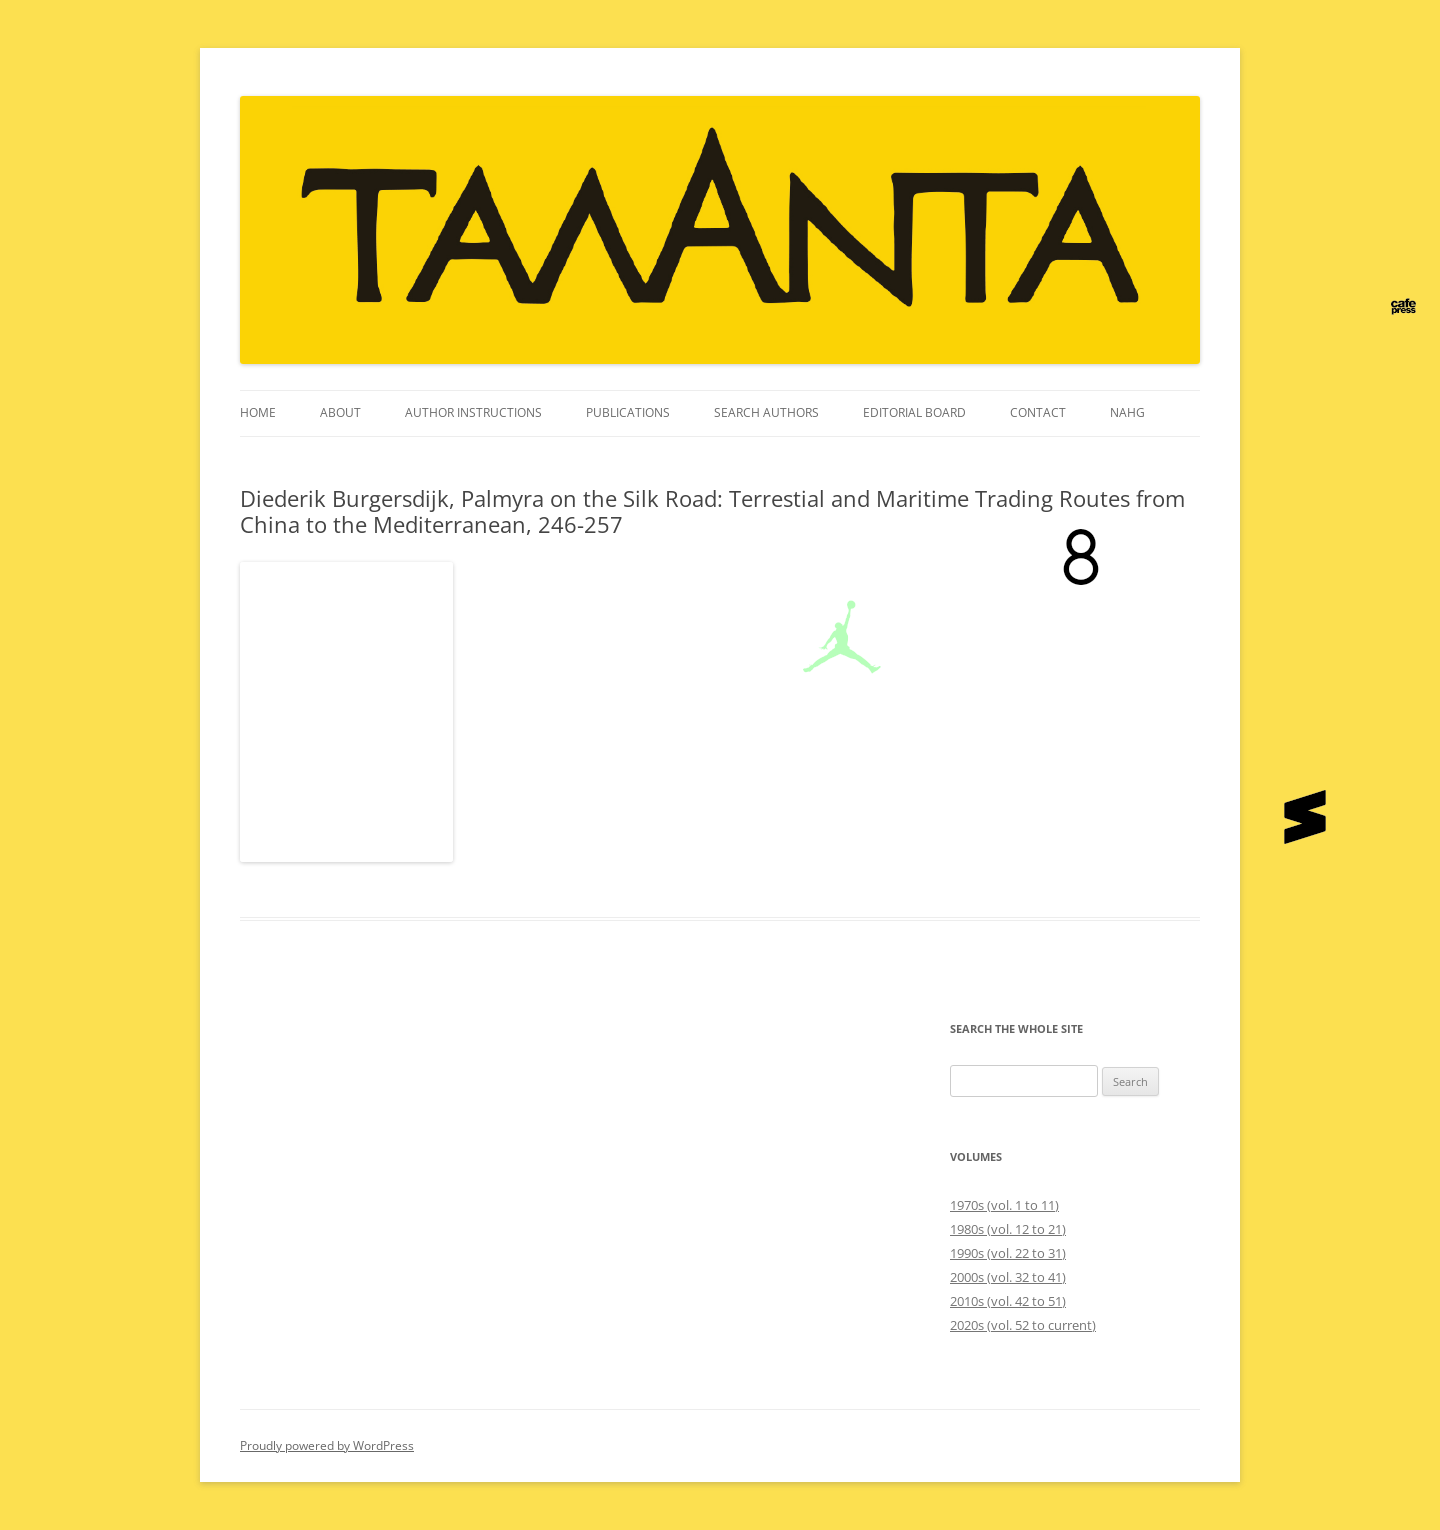 This screenshot has width=1440, height=1530. Describe the element at coordinates (1403, 306) in the screenshot. I see `visit cafepress website or app` at that location.